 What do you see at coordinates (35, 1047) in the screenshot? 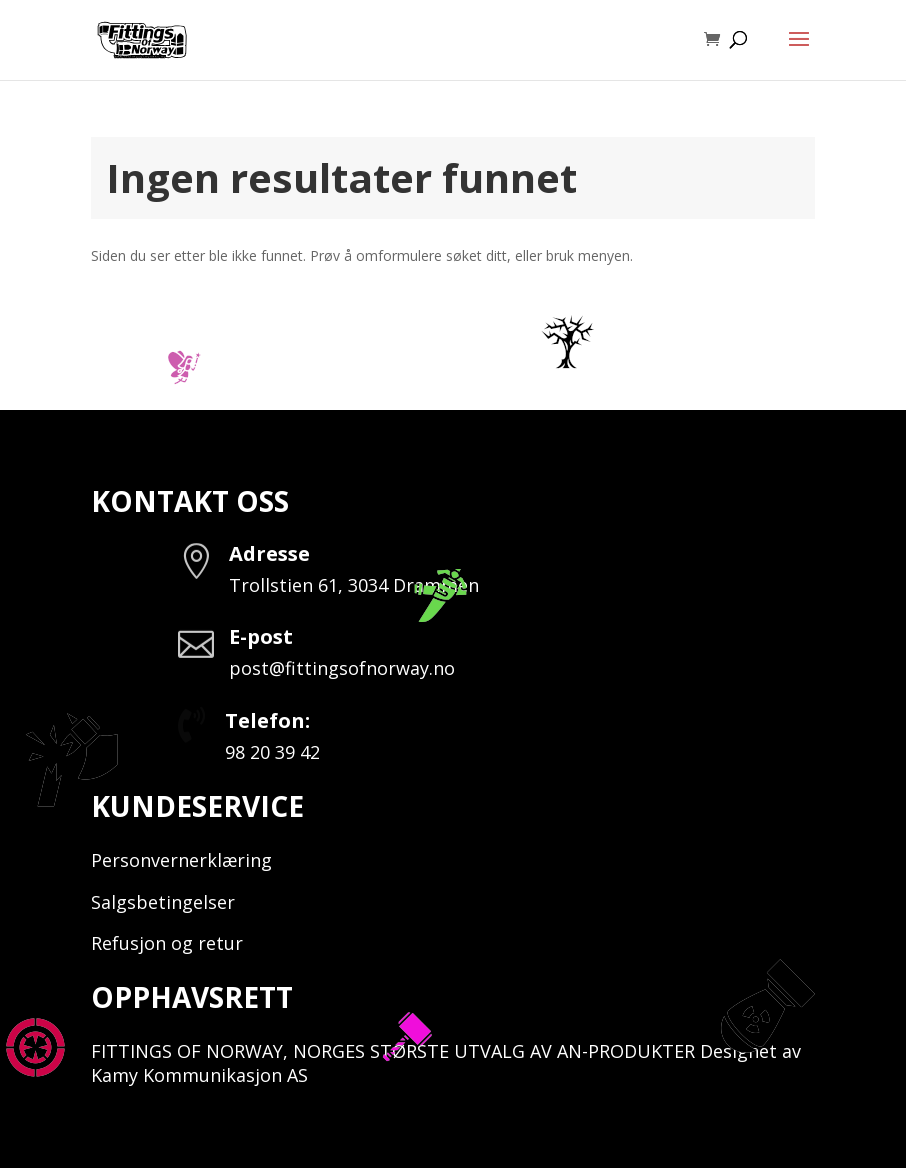
I see `aim or target an object in-game` at bounding box center [35, 1047].